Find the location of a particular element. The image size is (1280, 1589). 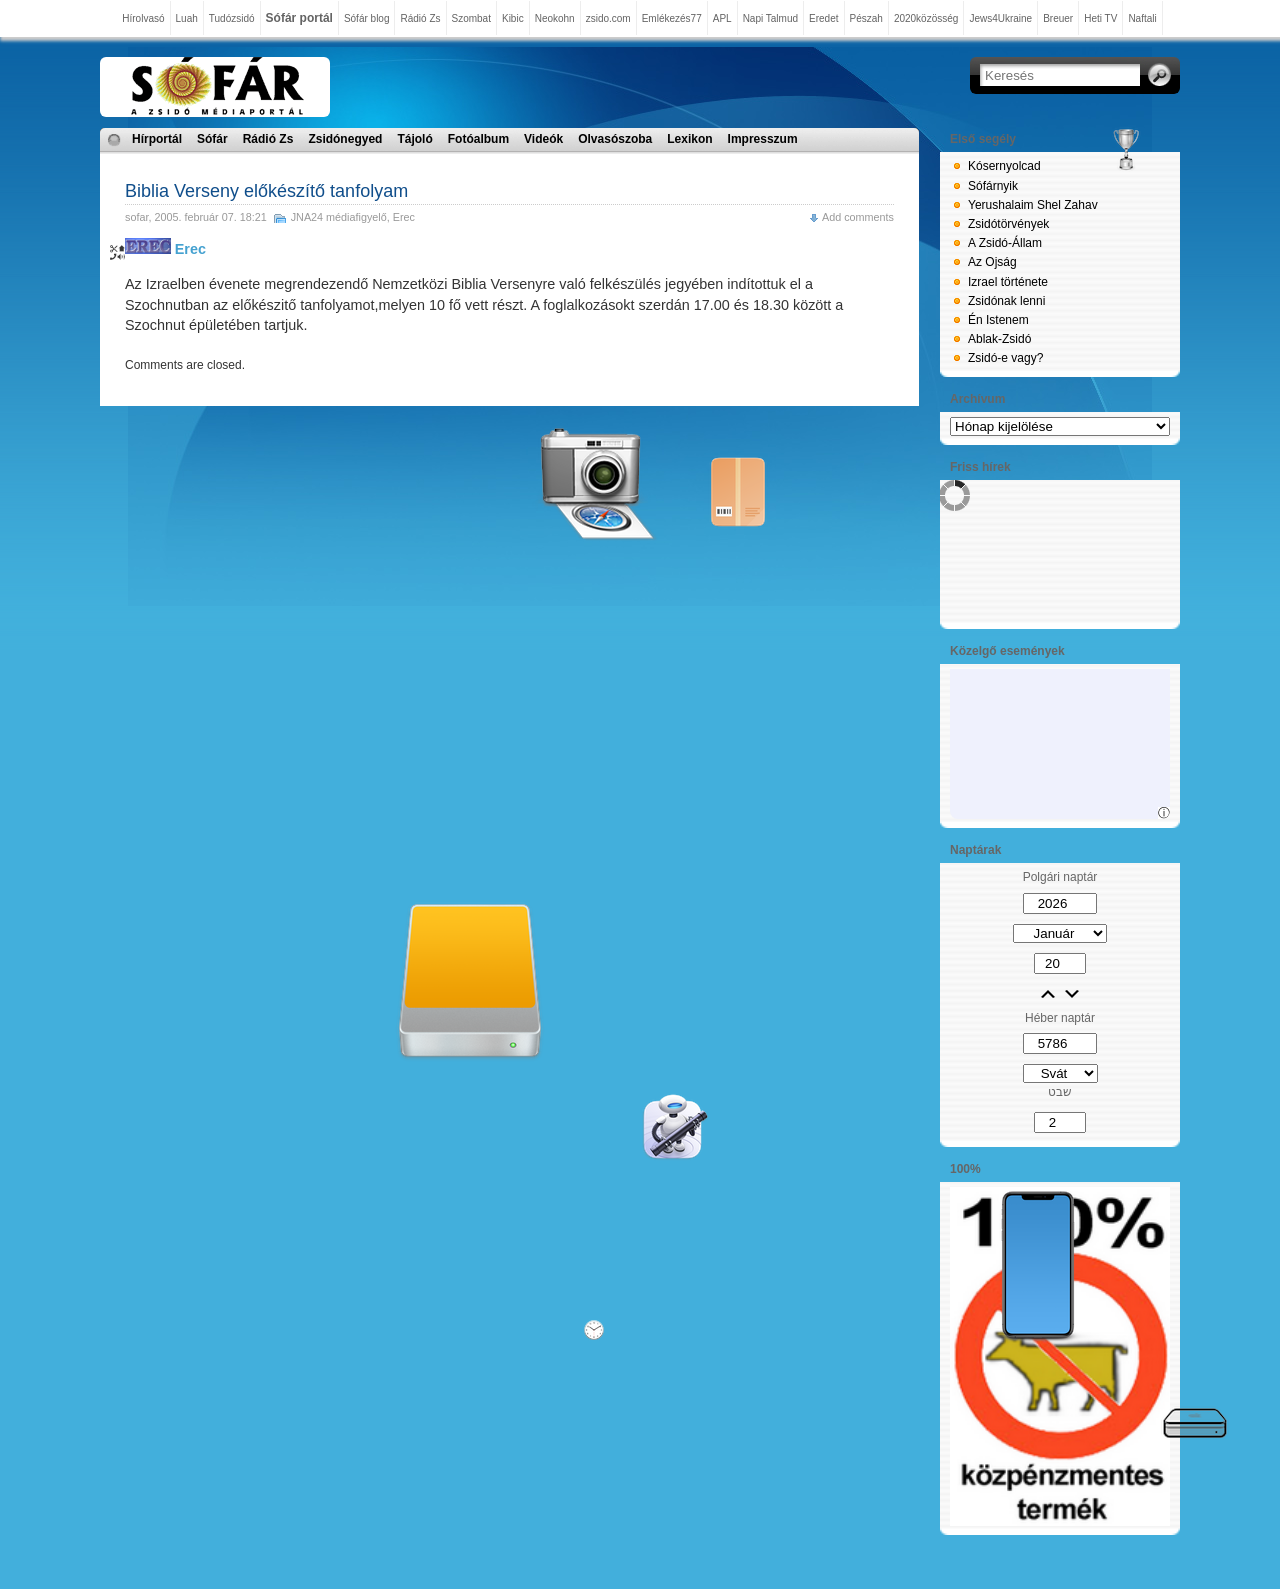

compressed or archived file type is located at coordinates (738, 492).